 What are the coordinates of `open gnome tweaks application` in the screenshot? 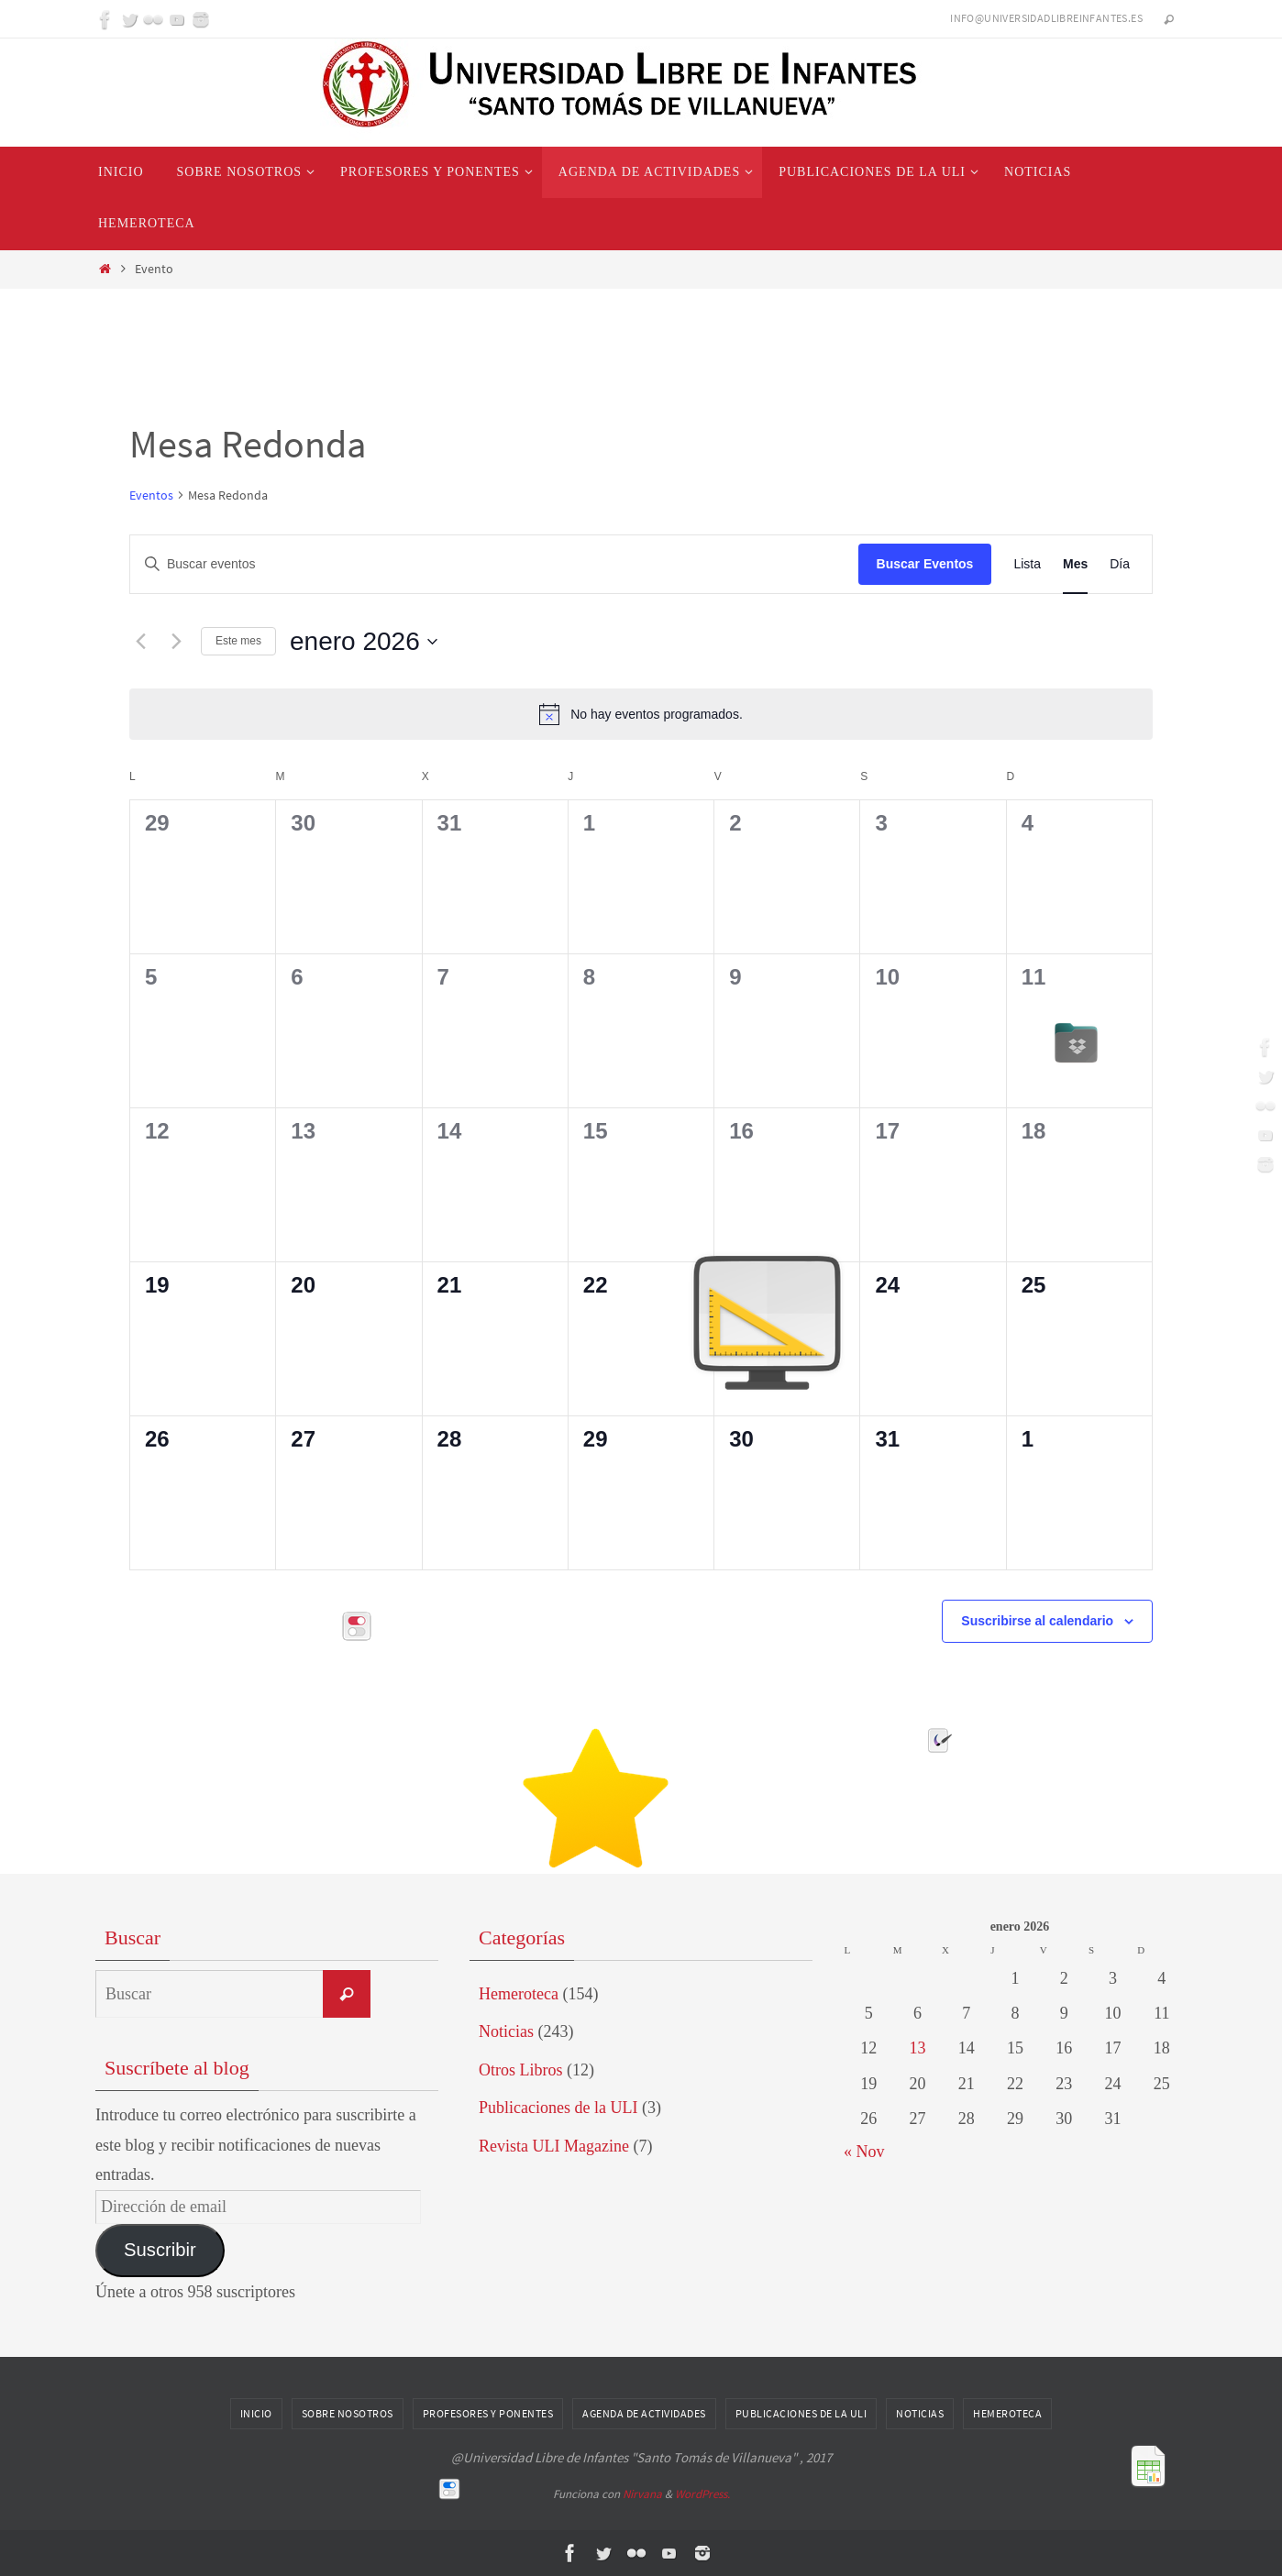 It's located at (449, 2489).